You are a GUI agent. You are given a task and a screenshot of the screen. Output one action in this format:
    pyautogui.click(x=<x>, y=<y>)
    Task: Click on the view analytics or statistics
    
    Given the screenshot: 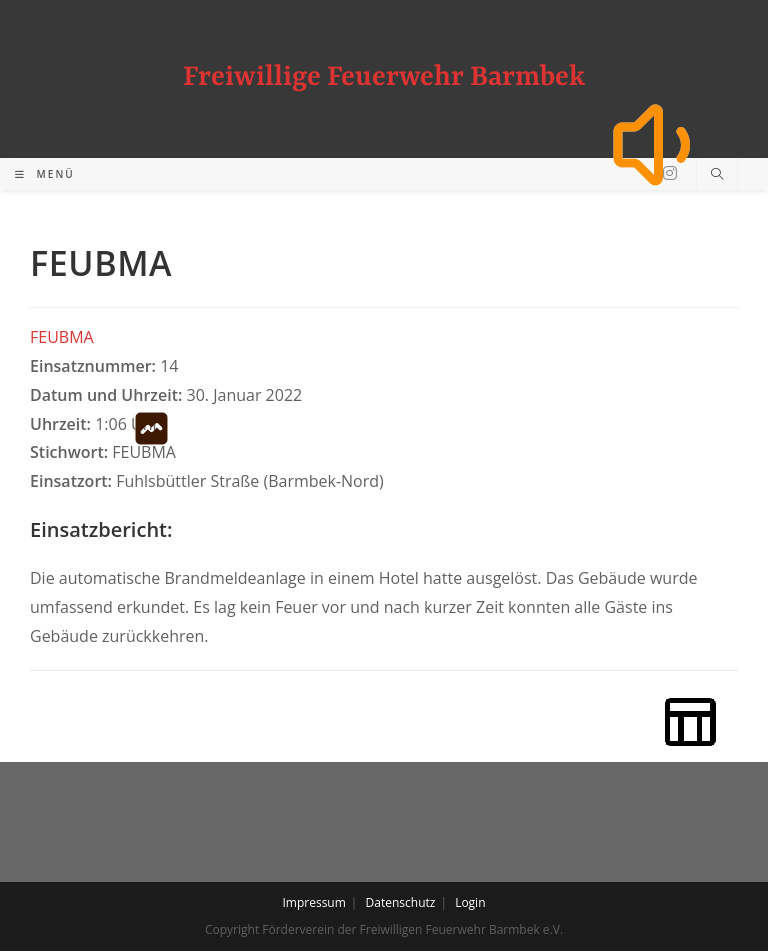 What is the action you would take?
    pyautogui.click(x=151, y=428)
    